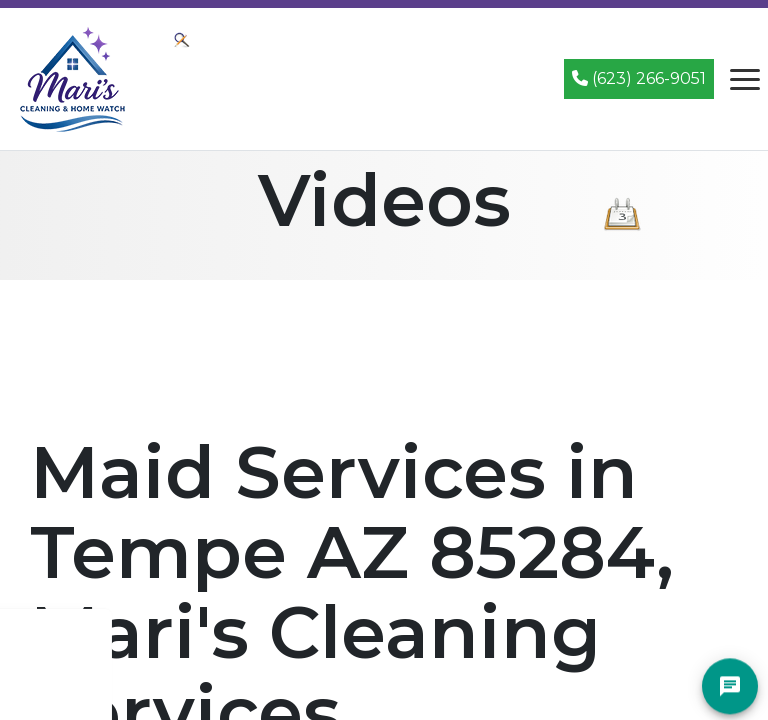  What do you see at coordinates (622, 216) in the screenshot?
I see `open calendar application` at bounding box center [622, 216].